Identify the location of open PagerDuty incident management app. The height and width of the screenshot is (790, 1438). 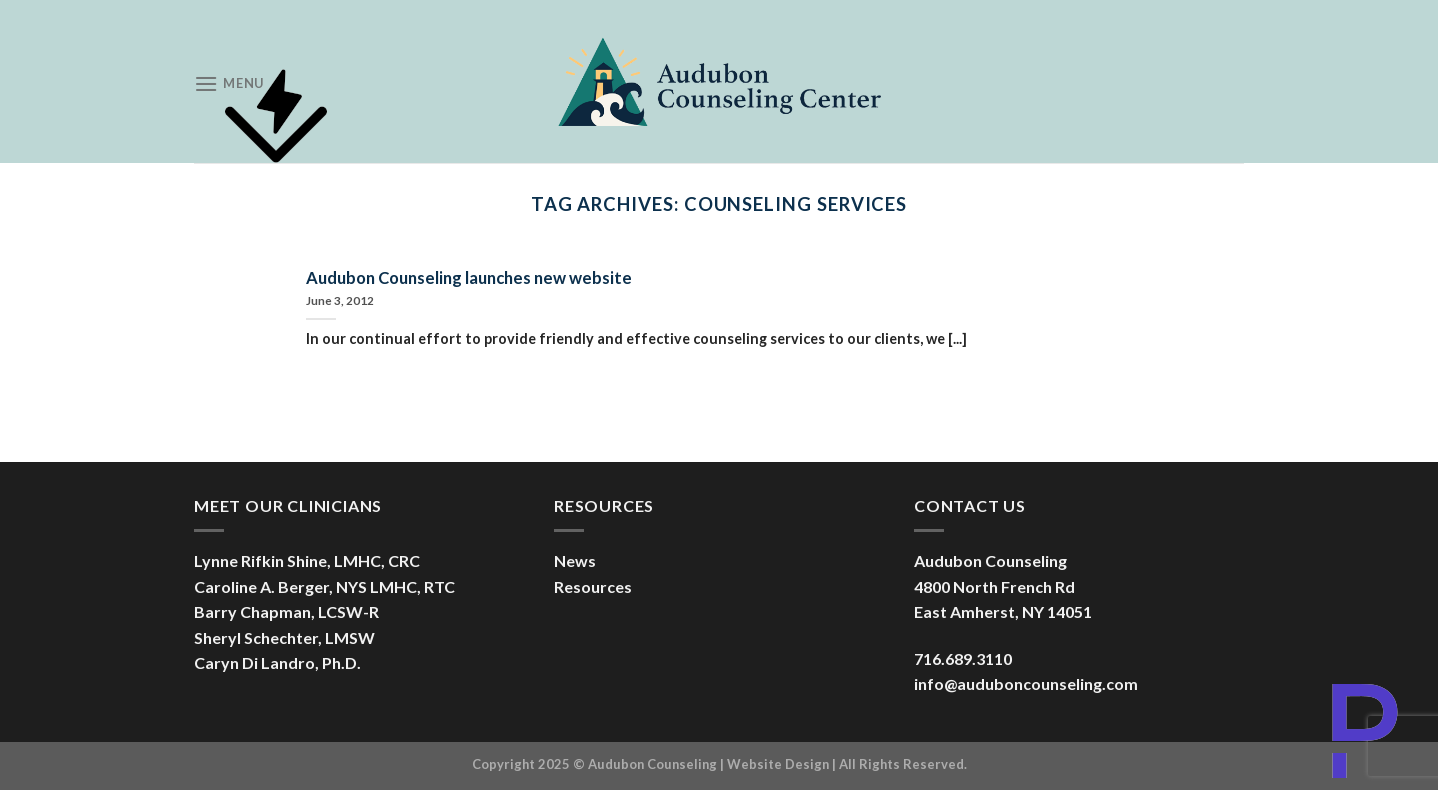
(1365, 731).